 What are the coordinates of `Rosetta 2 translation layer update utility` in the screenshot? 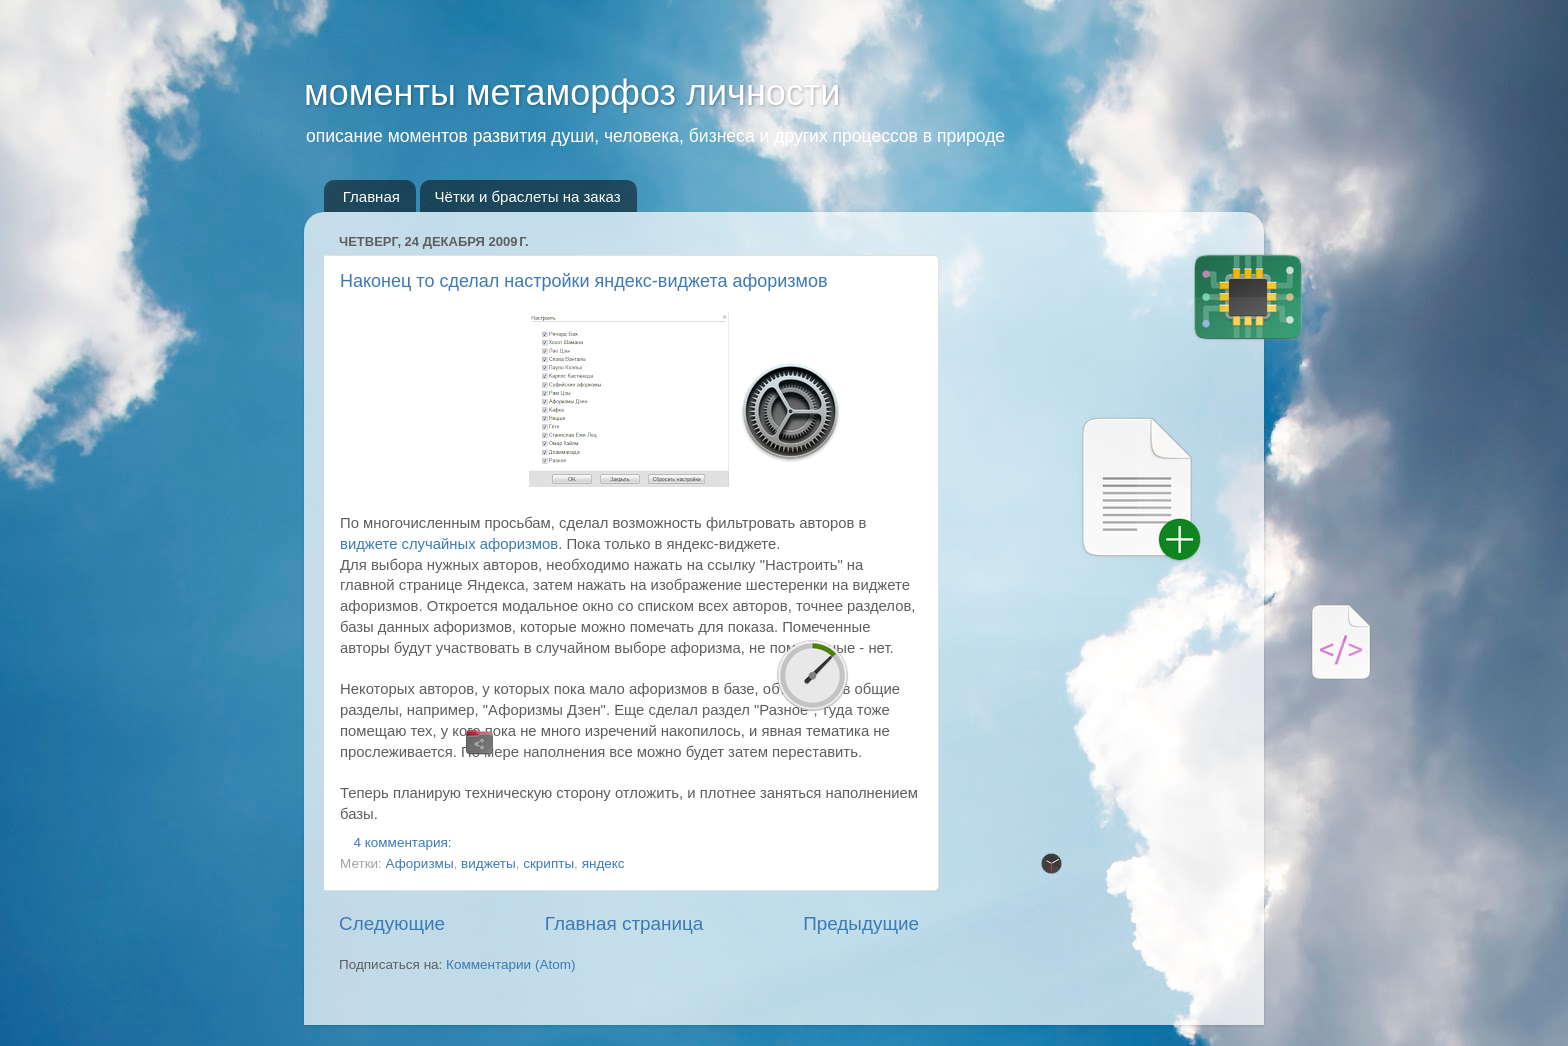 It's located at (790, 411).